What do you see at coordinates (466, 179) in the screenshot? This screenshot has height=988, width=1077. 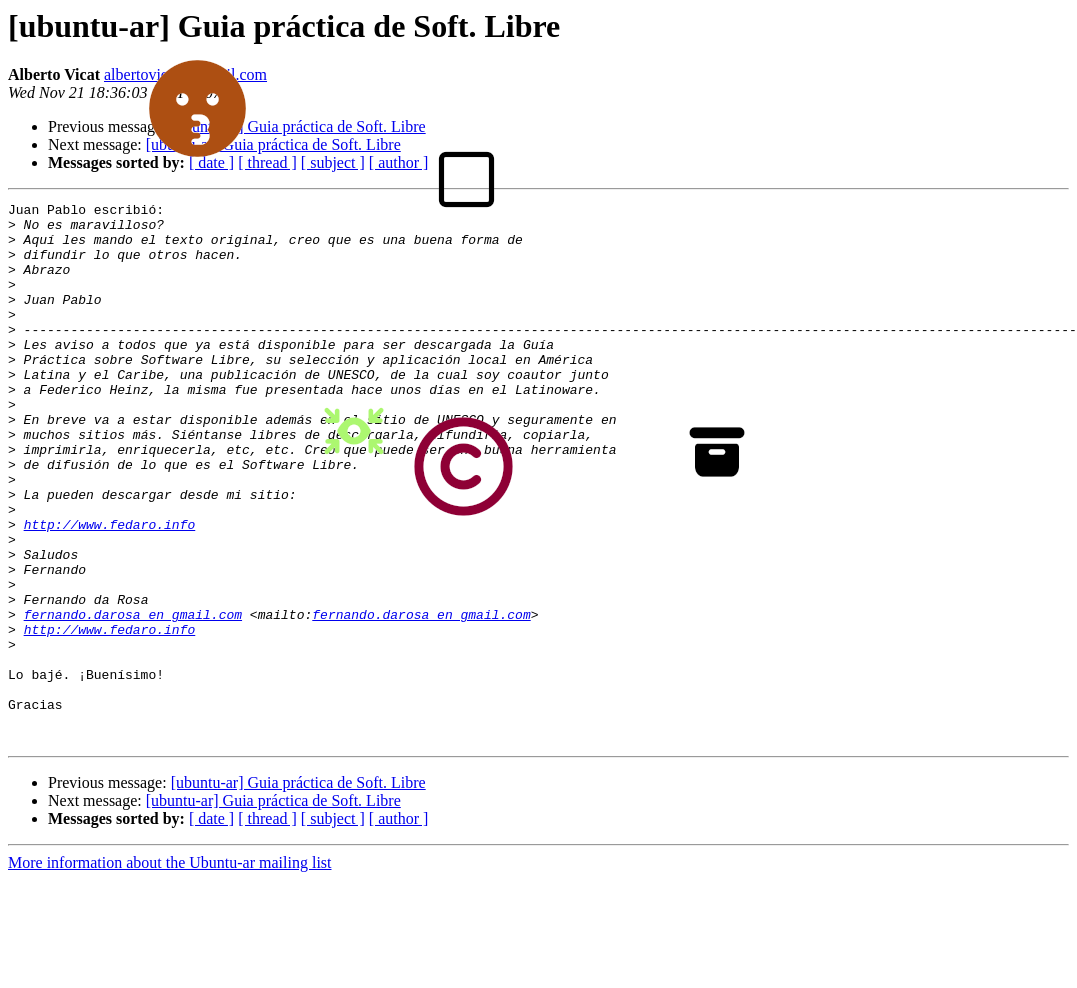 I see `select or deselect an item` at bounding box center [466, 179].